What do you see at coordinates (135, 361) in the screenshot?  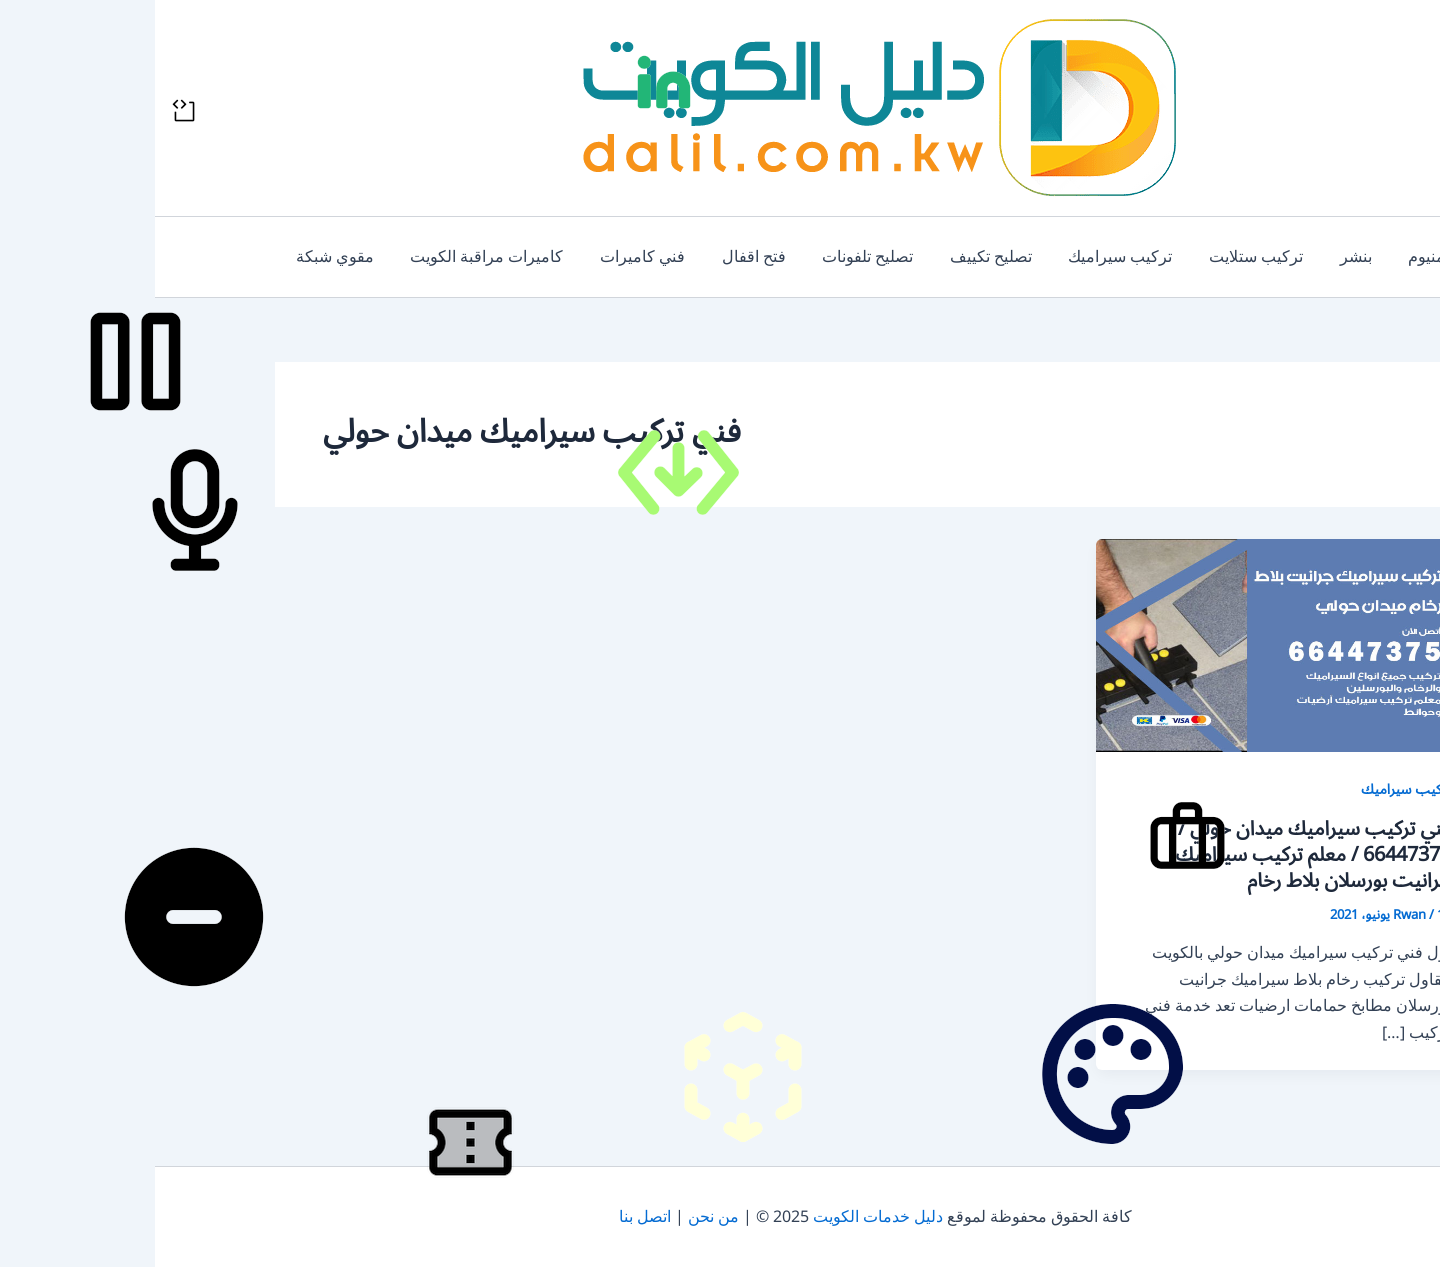 I see `pause media playback` at bounding box center [135, 361].